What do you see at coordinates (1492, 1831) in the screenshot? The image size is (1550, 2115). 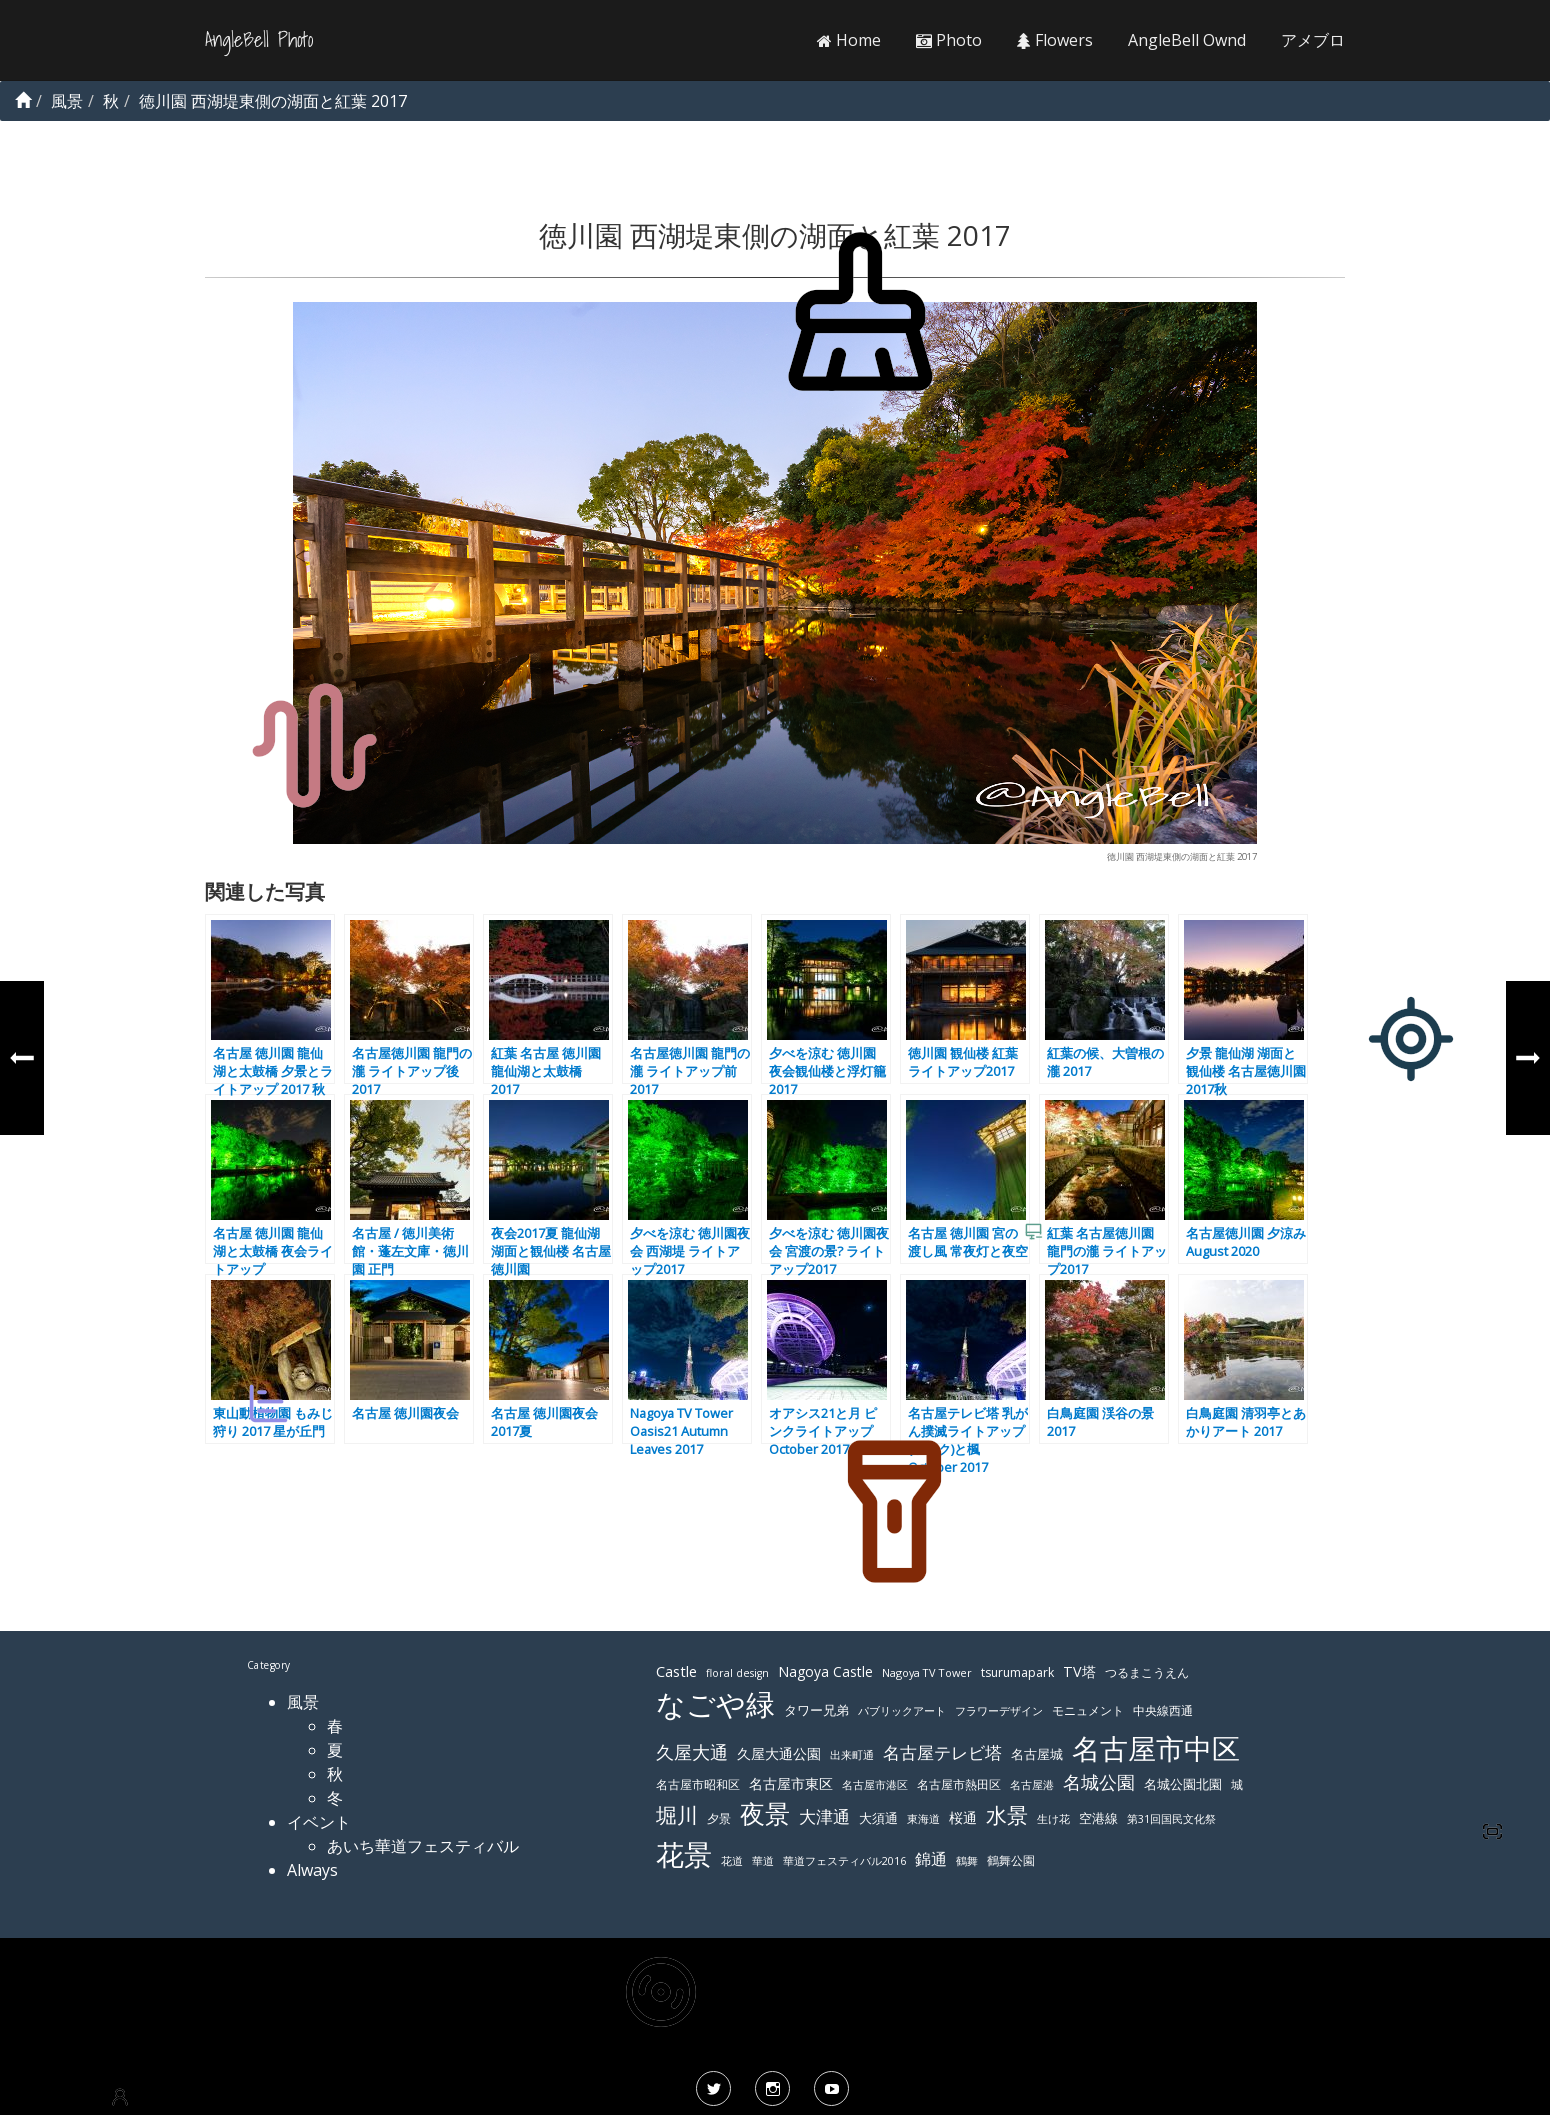 I see `scan a photo or document using the camera` at bounding box center [1492, 1831].